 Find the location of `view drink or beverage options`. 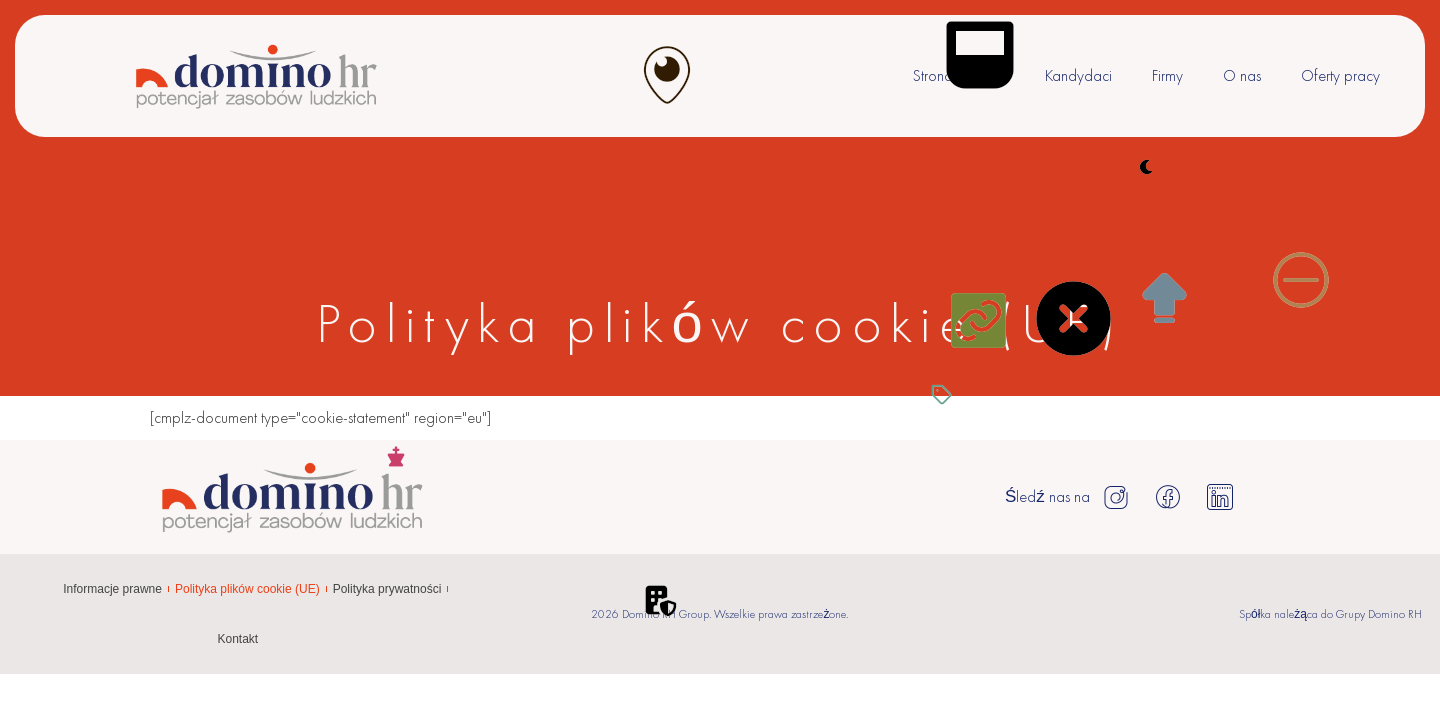

view drink or beverage options is located at coordinates (980, 55).